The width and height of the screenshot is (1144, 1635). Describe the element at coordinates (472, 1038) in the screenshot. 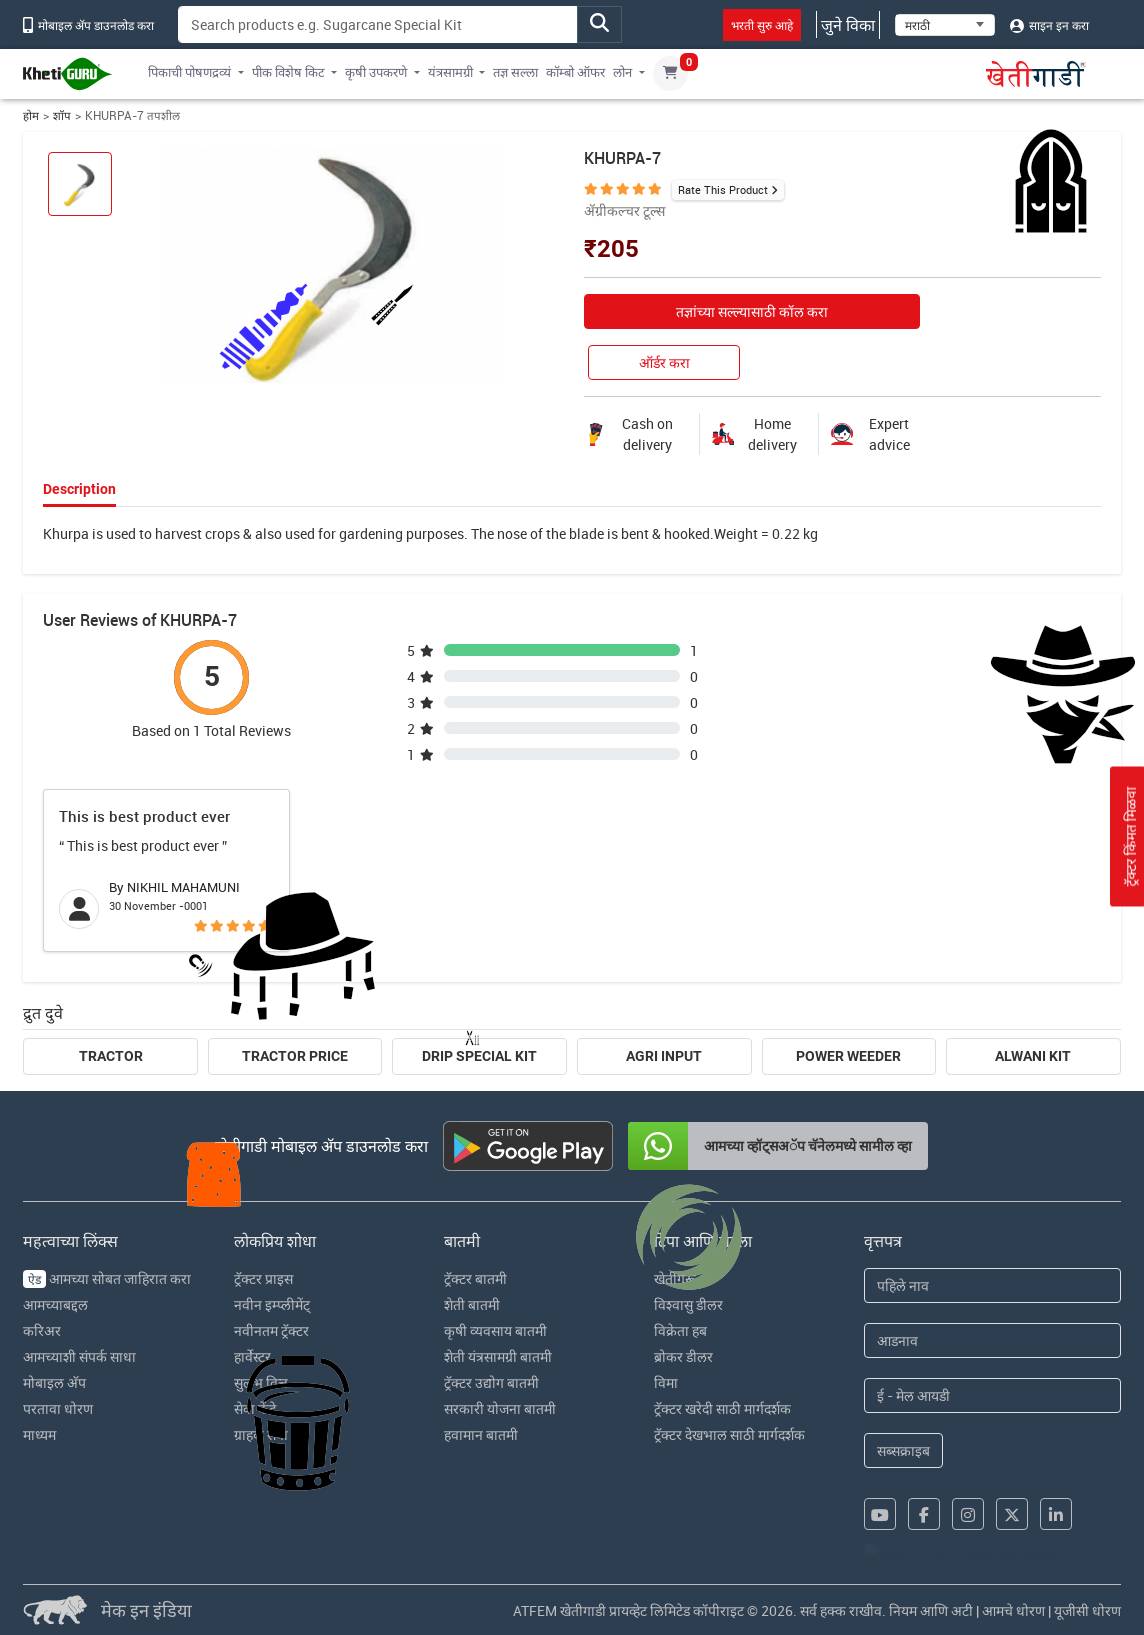

I see `browse skiing or winter sports activities` at that location.